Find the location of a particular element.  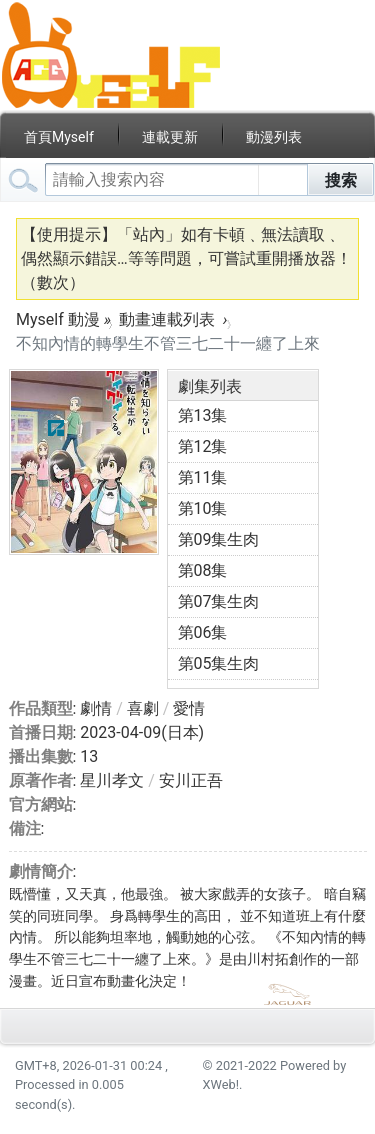

jaguar brand logo is located at coordinates (287, 994).